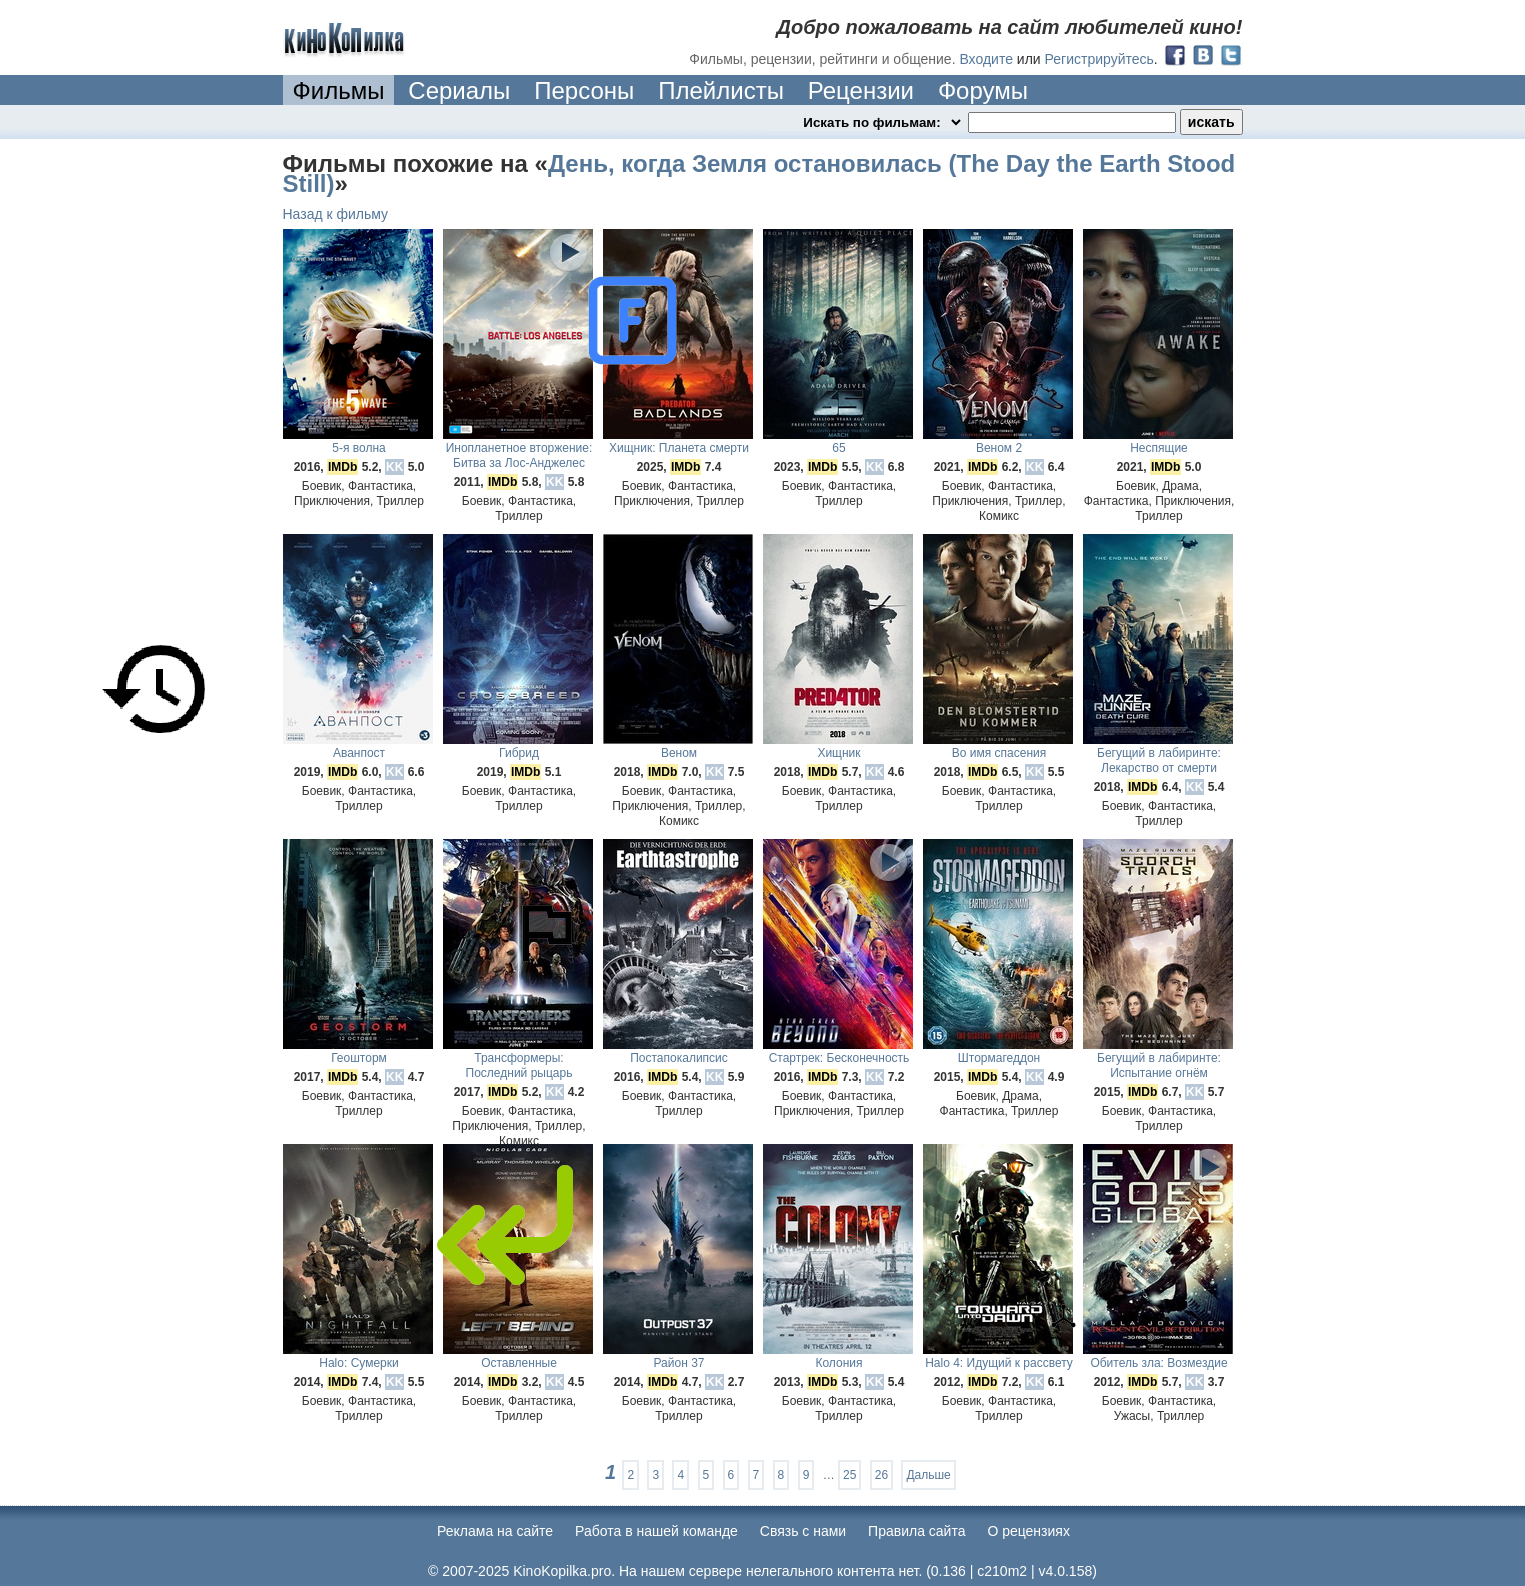 Image resolution: width=1525 pixels, height=1586 pixels. Describe the element at coordinates (1063, 1316) in the screenshot. I see `access 3D transform or manipulation tools` at that location.